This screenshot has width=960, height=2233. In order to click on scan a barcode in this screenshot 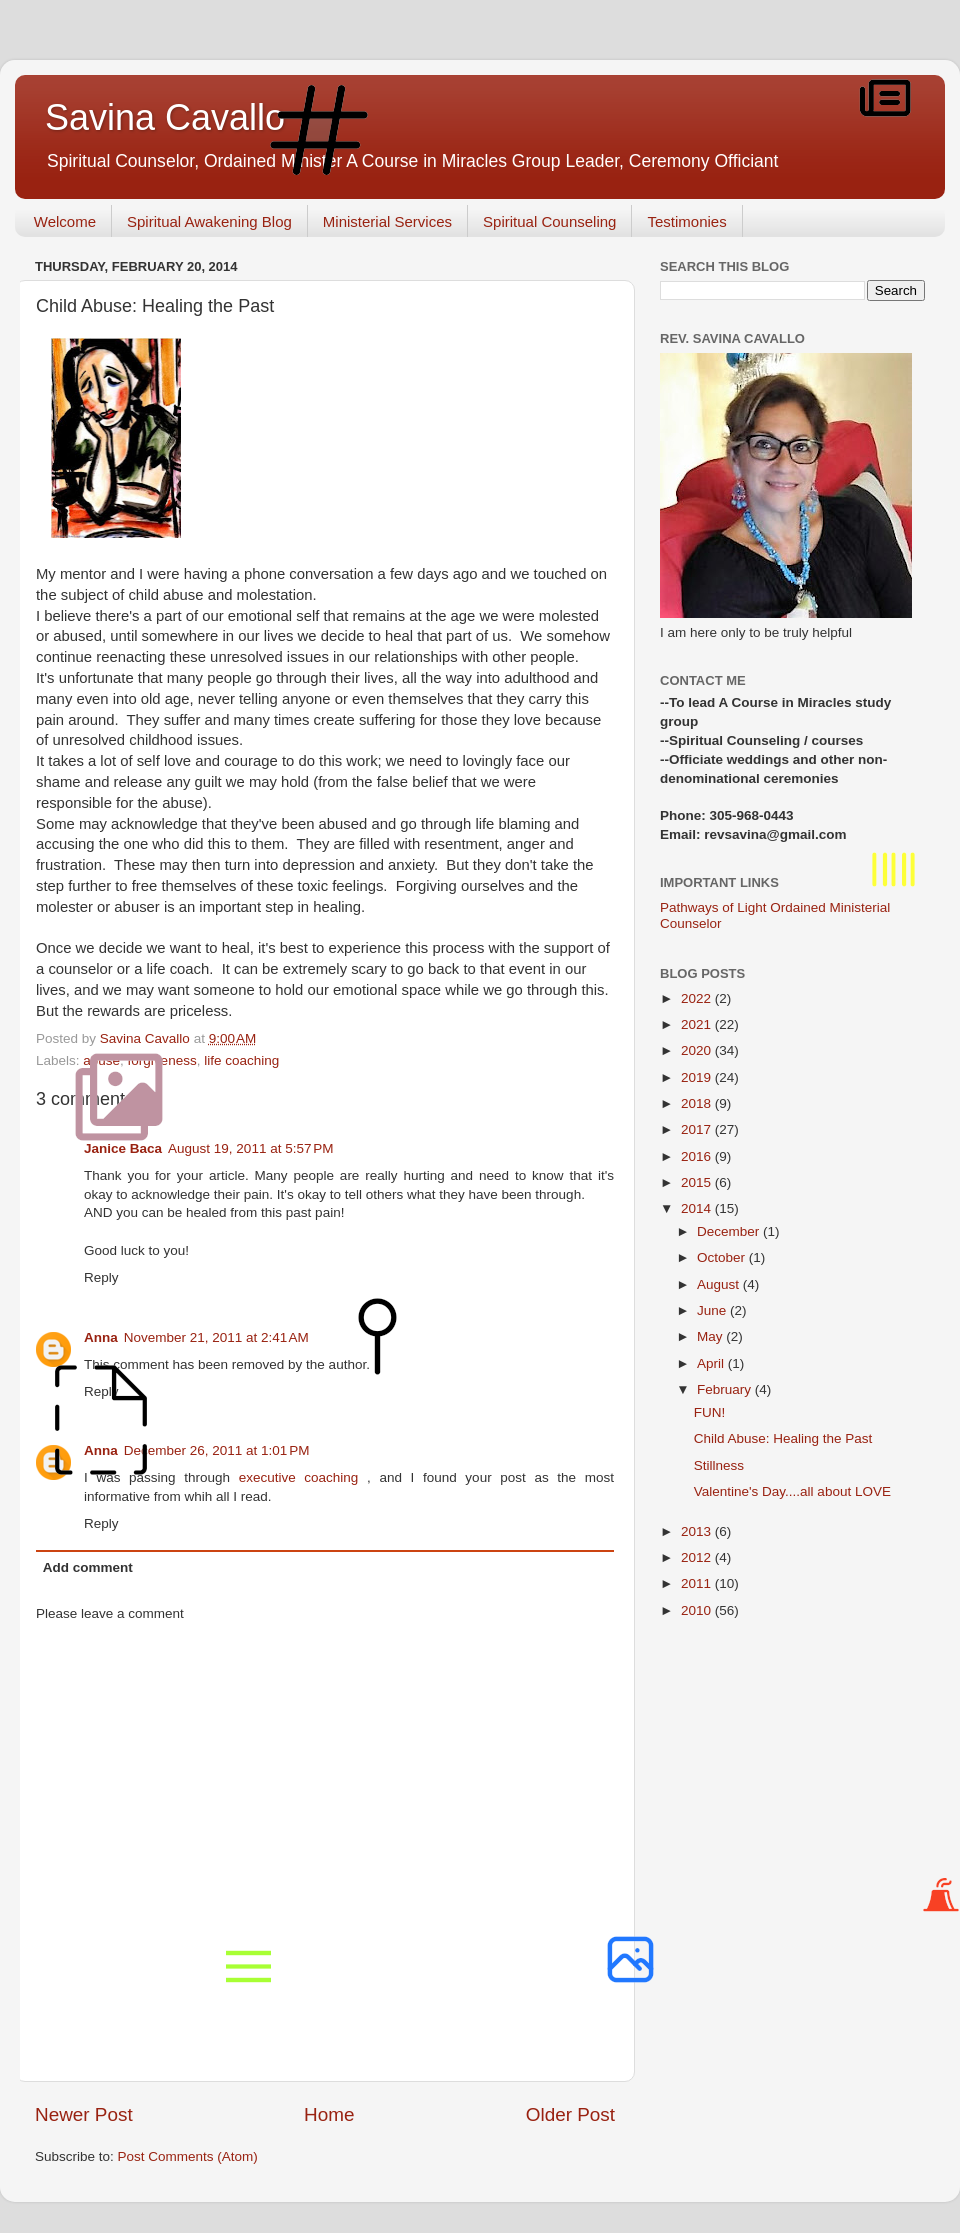, I will do `click(893, 869)`.